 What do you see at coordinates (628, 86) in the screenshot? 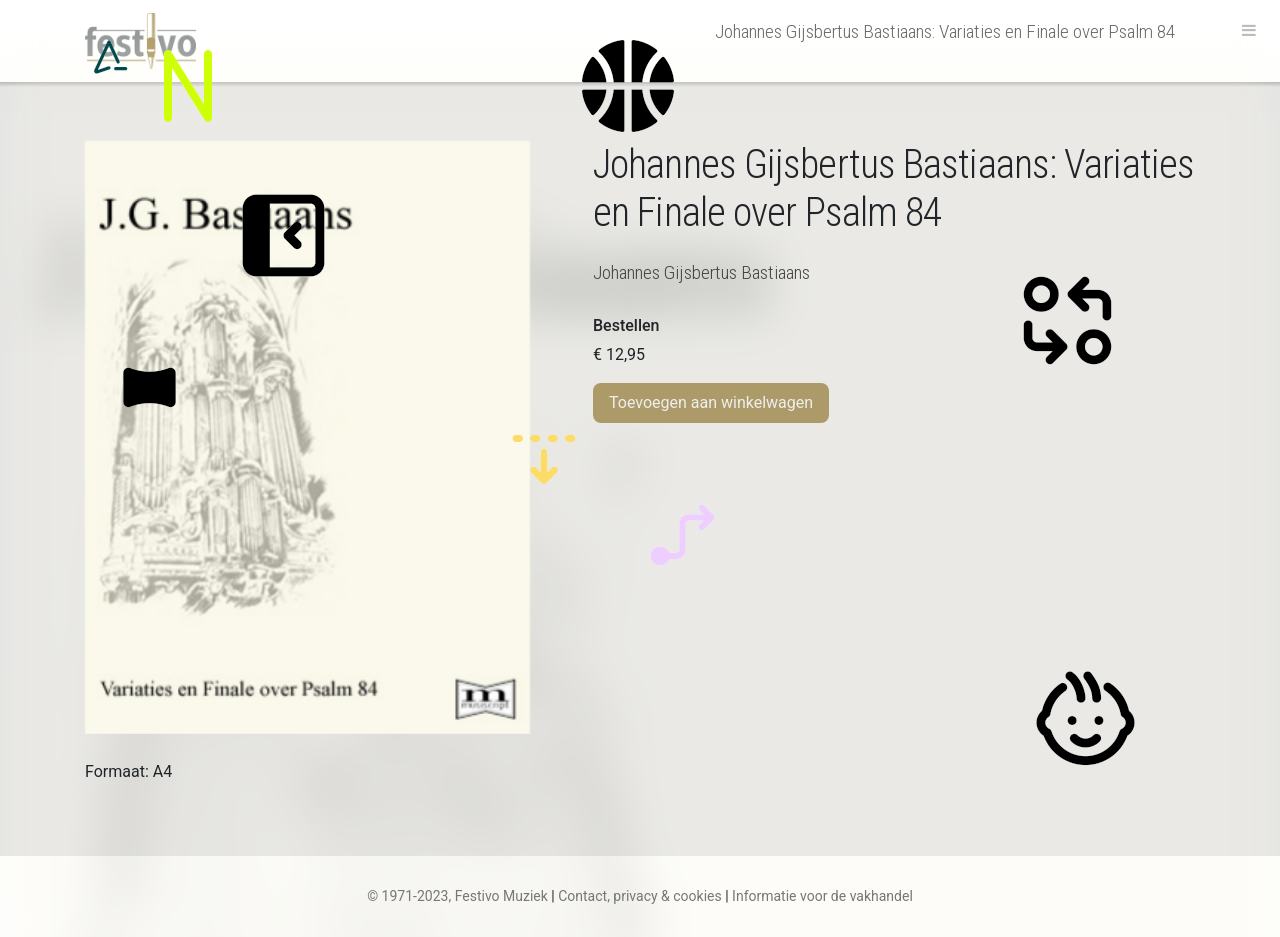
I see `access sports or basketball-related content` at bounding box center [628, 86].